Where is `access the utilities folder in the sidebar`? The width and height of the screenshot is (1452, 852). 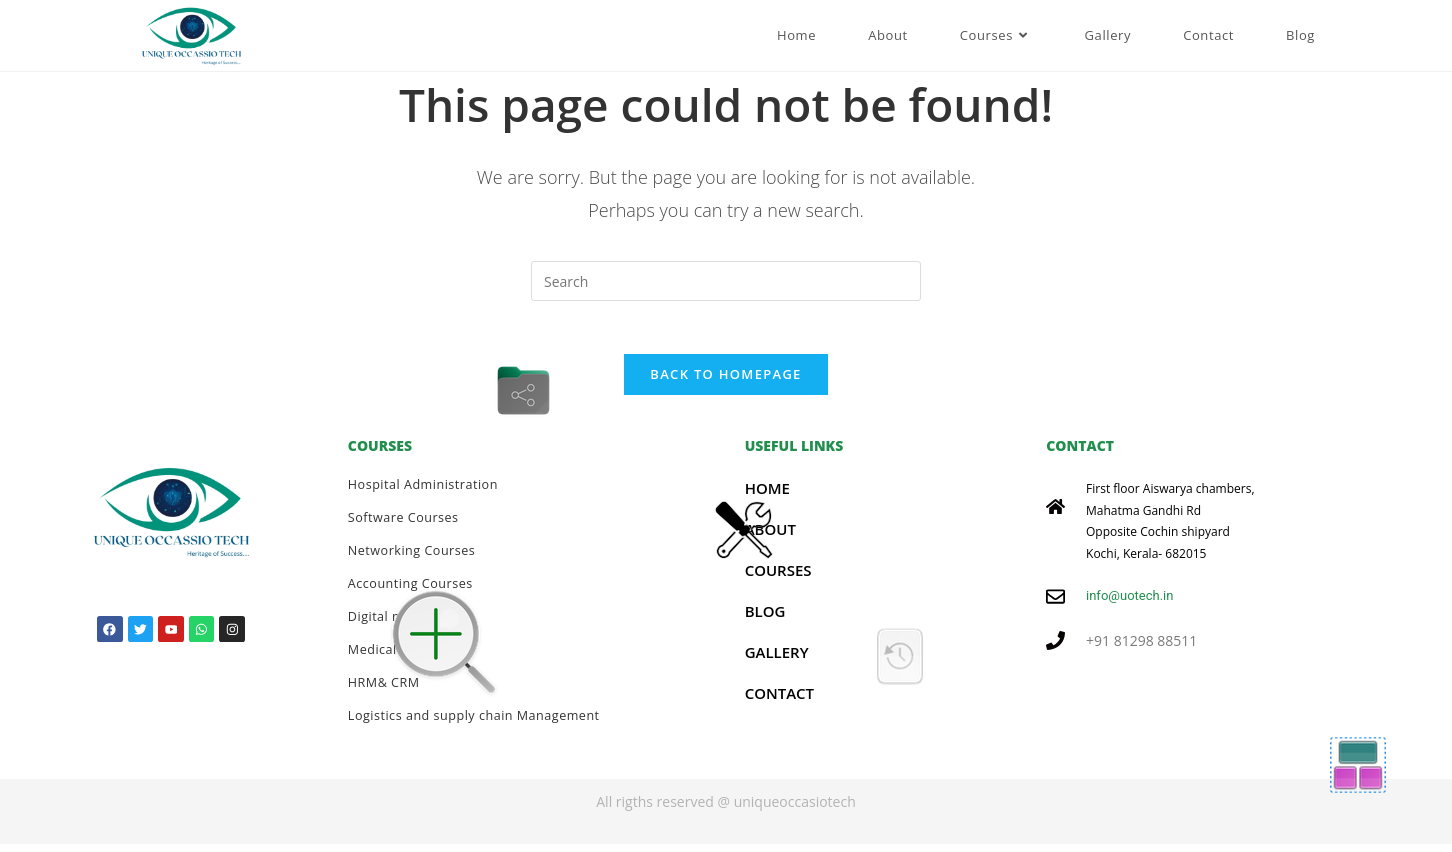 access the utilities folder in the sidebar is located at coordinates (744, 530).